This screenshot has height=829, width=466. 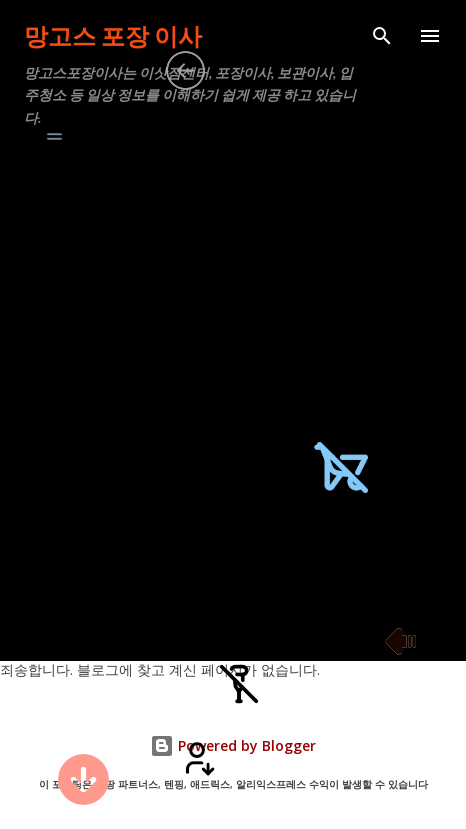 What do you see at coordinates (400, 641) in the screenshot?
I see `go back to previous section` at bounding box center [400, 641].